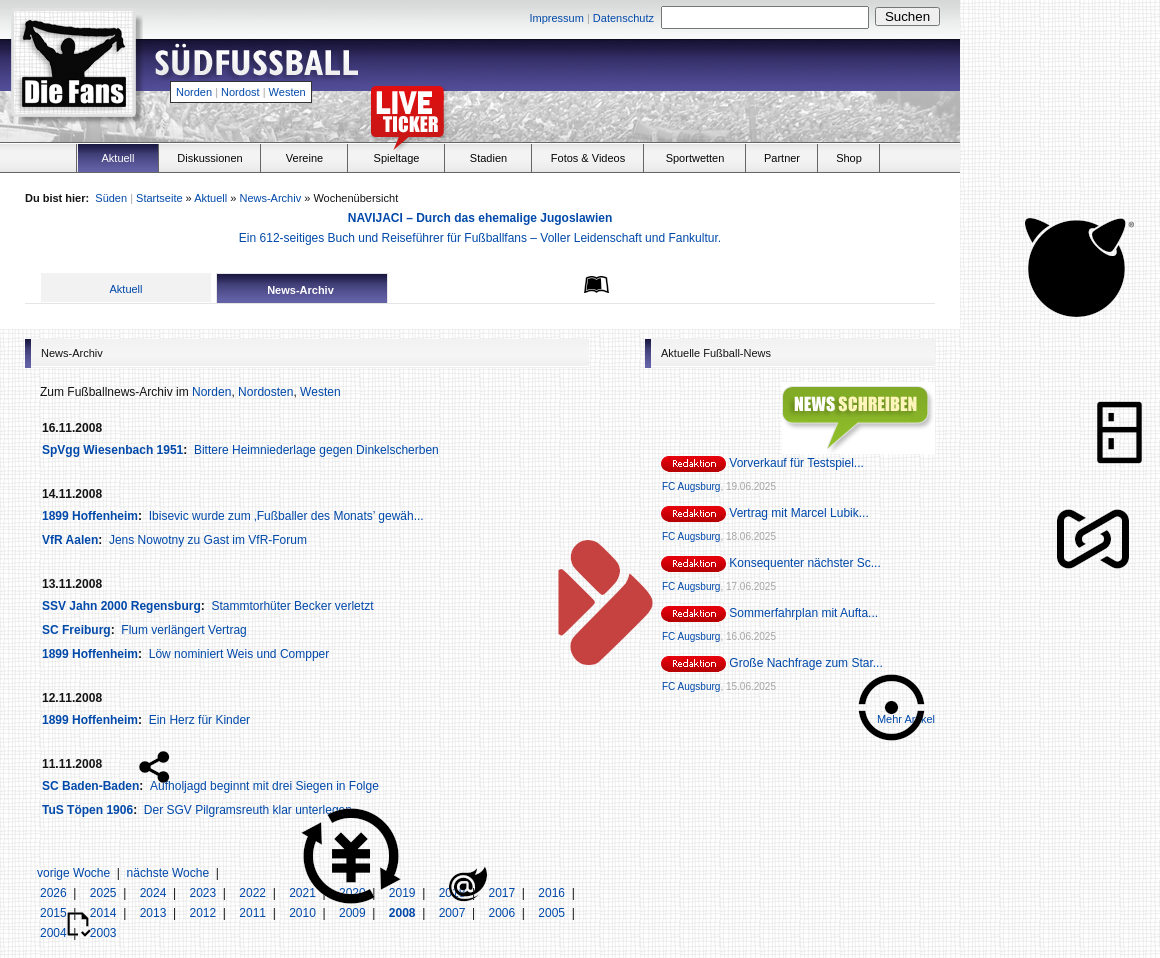 The image size is (1160, 958). I want to click on perforce version control logo, so click(1093, 539).